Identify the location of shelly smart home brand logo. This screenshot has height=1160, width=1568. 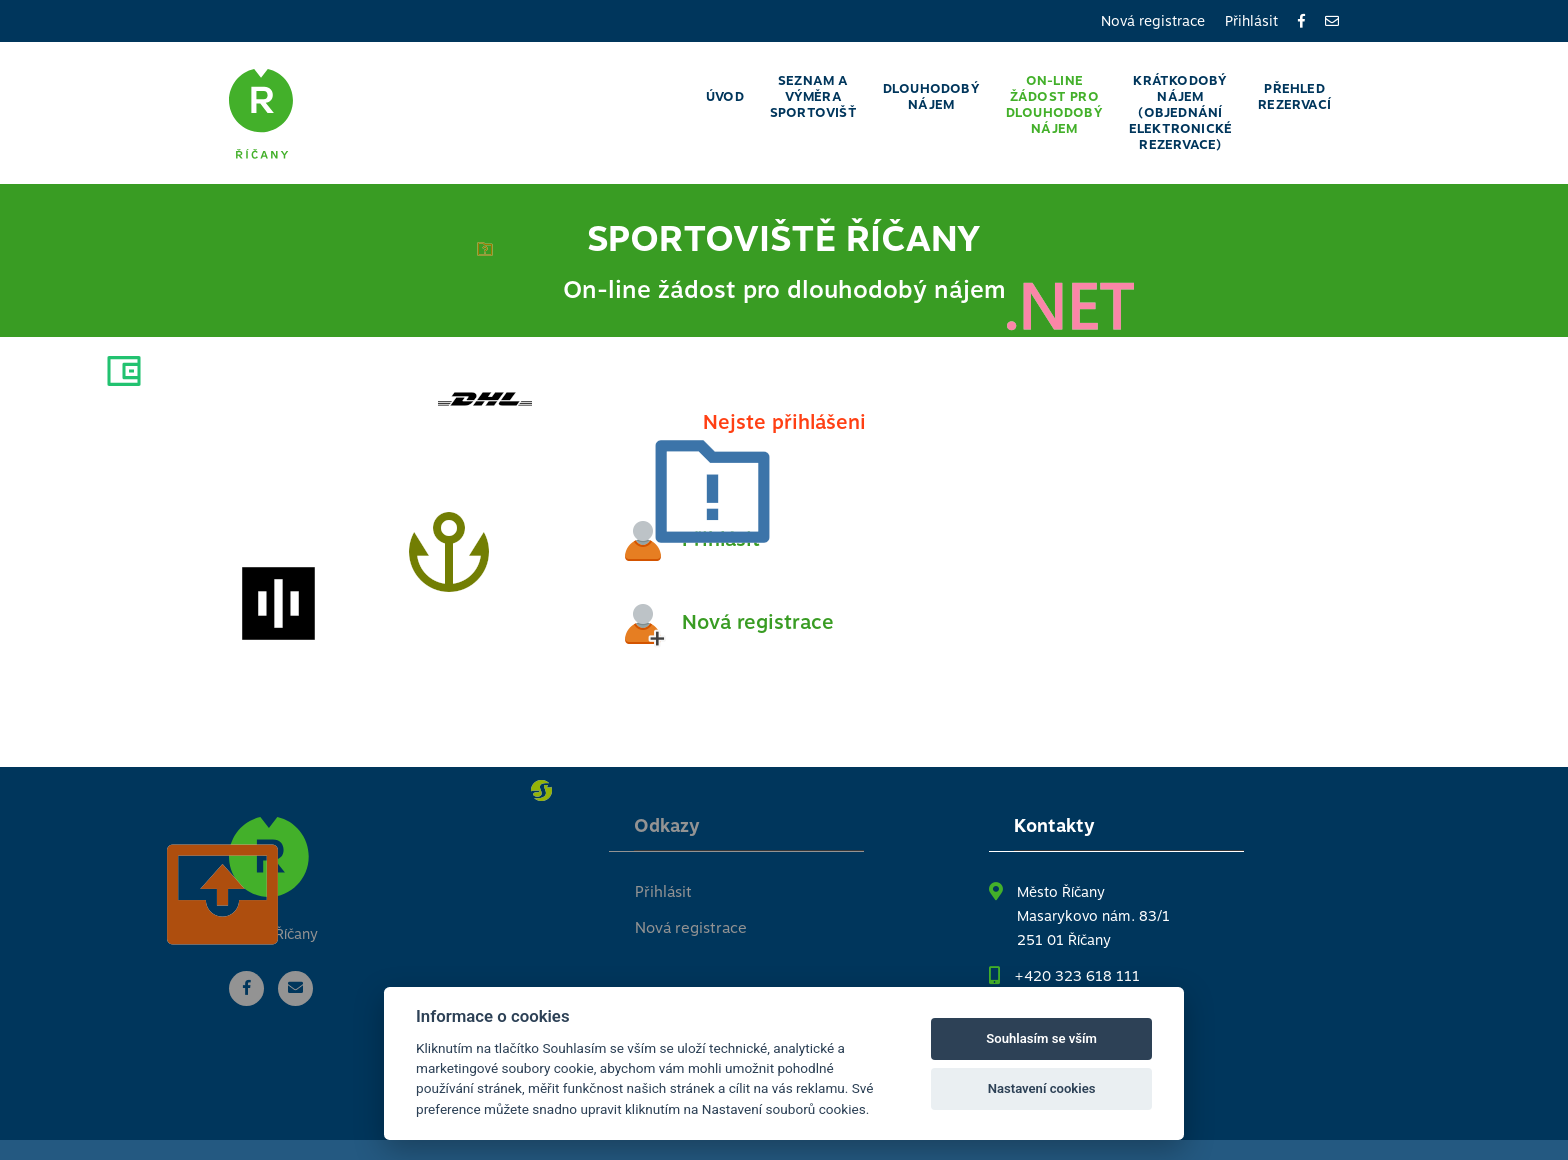
(541, 790).